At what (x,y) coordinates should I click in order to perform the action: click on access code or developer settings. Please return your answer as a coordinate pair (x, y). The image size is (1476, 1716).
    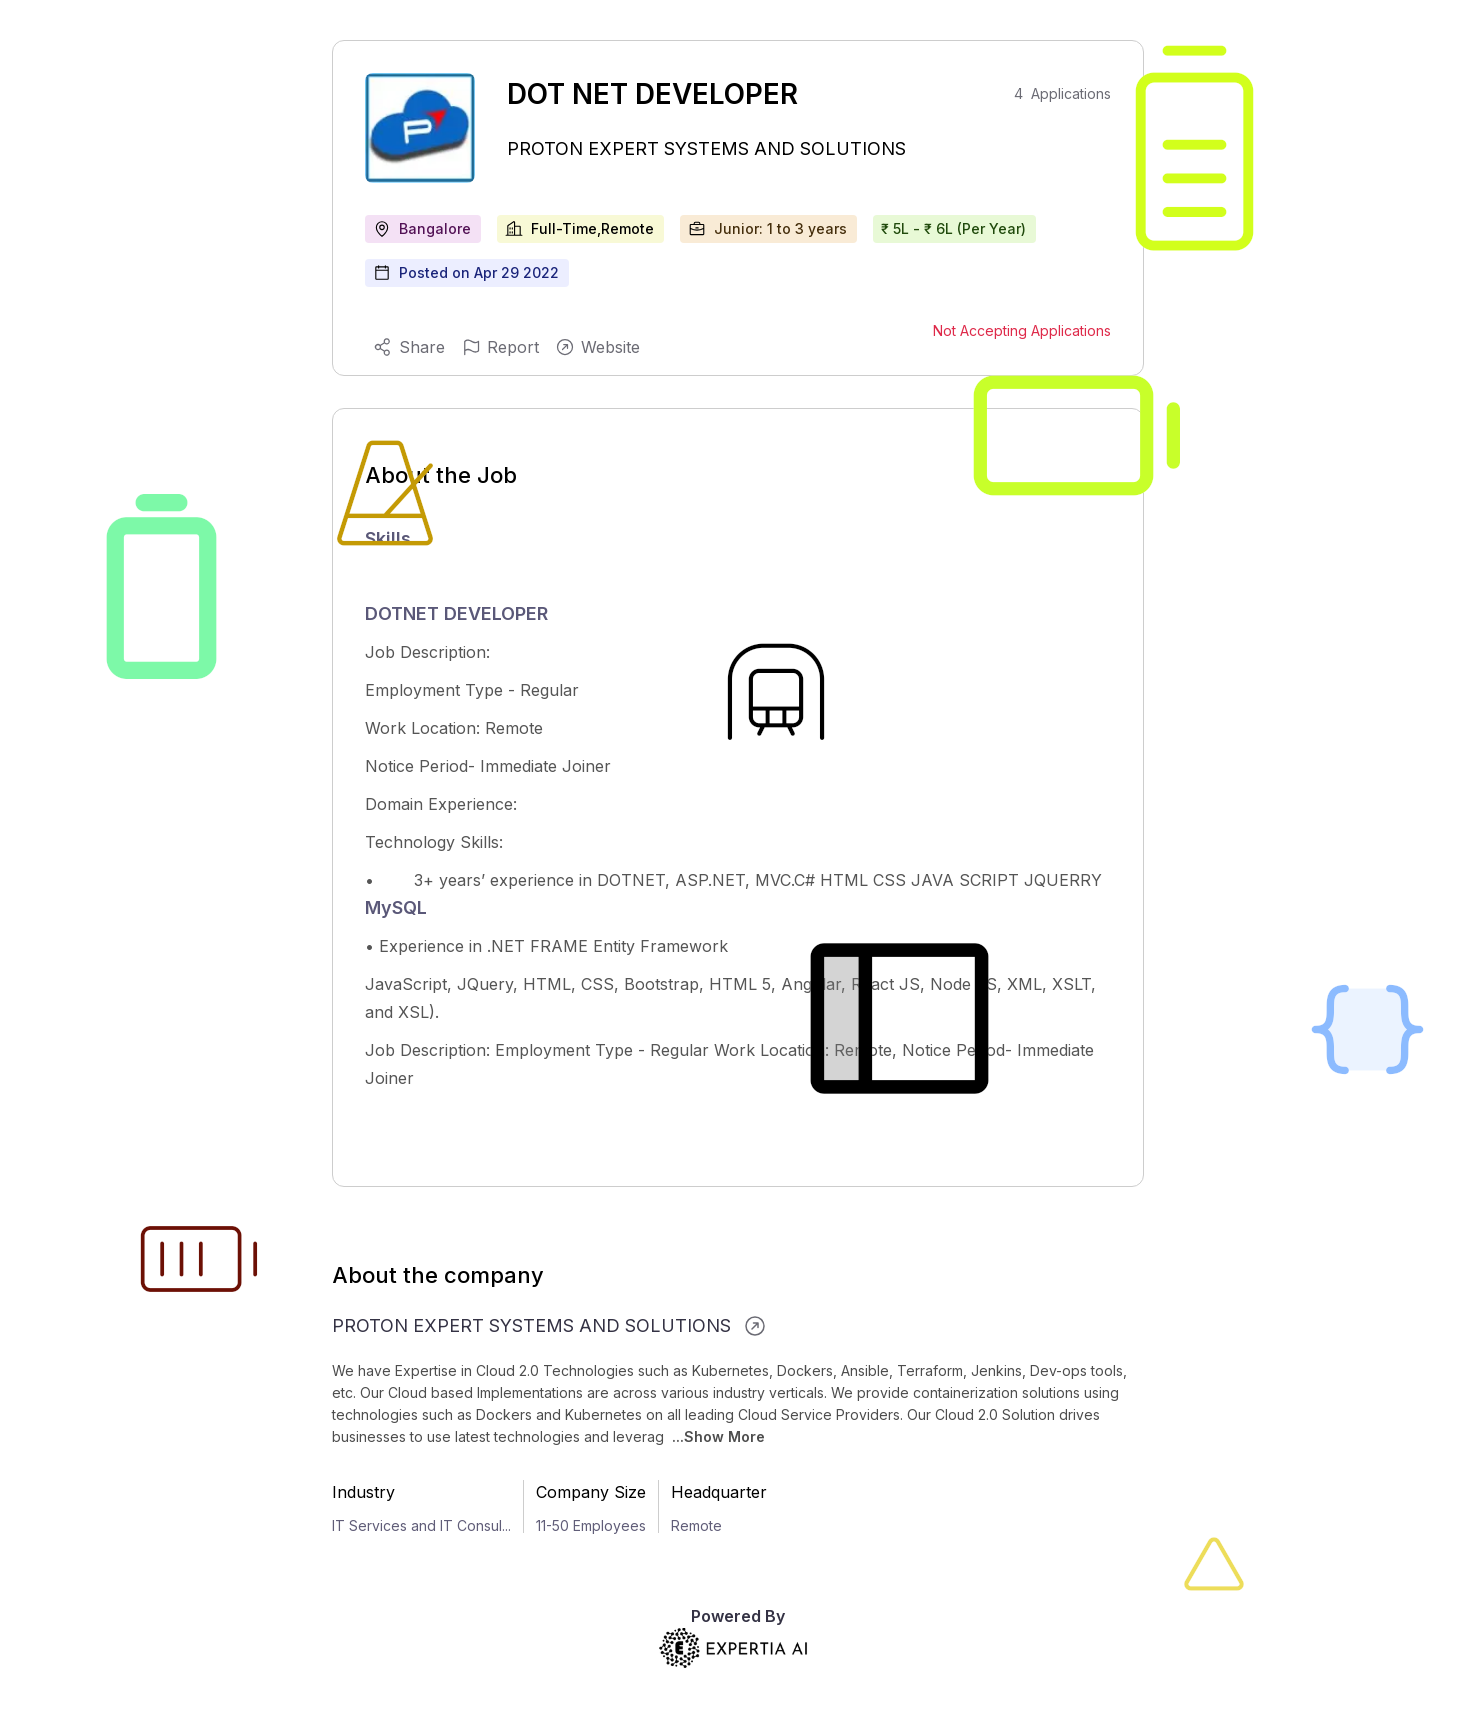
    Looking at the image, I should click on (1367, 1029).